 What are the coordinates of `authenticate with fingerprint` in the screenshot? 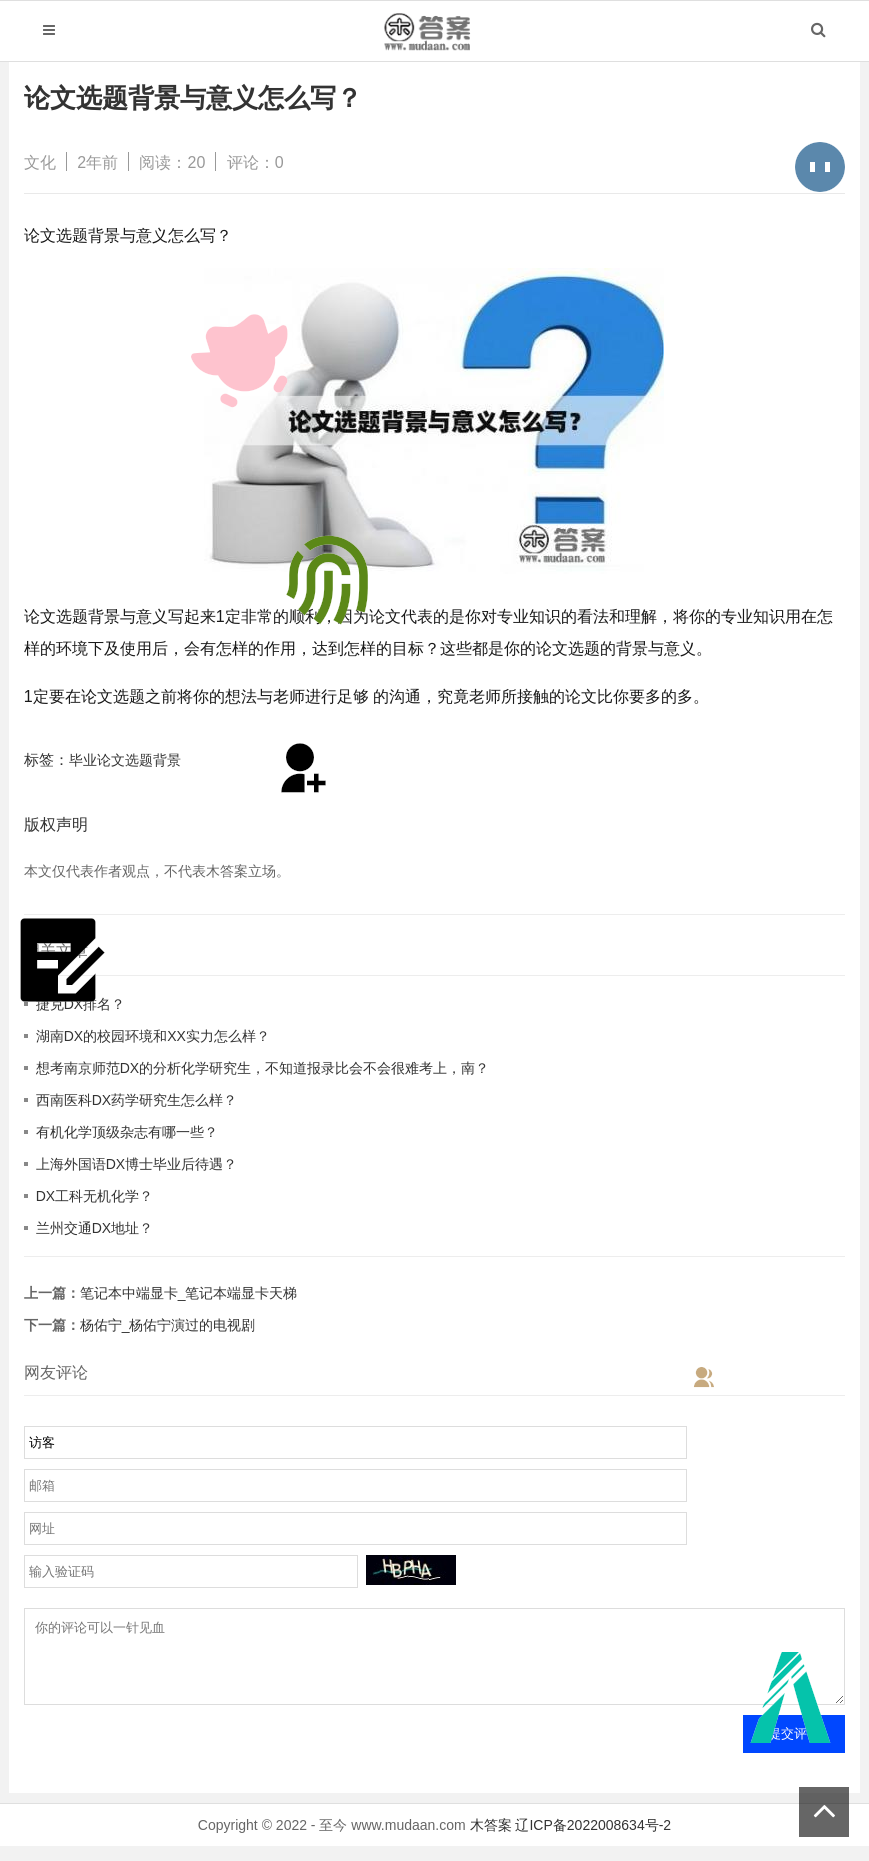 It's located at (328, 579).